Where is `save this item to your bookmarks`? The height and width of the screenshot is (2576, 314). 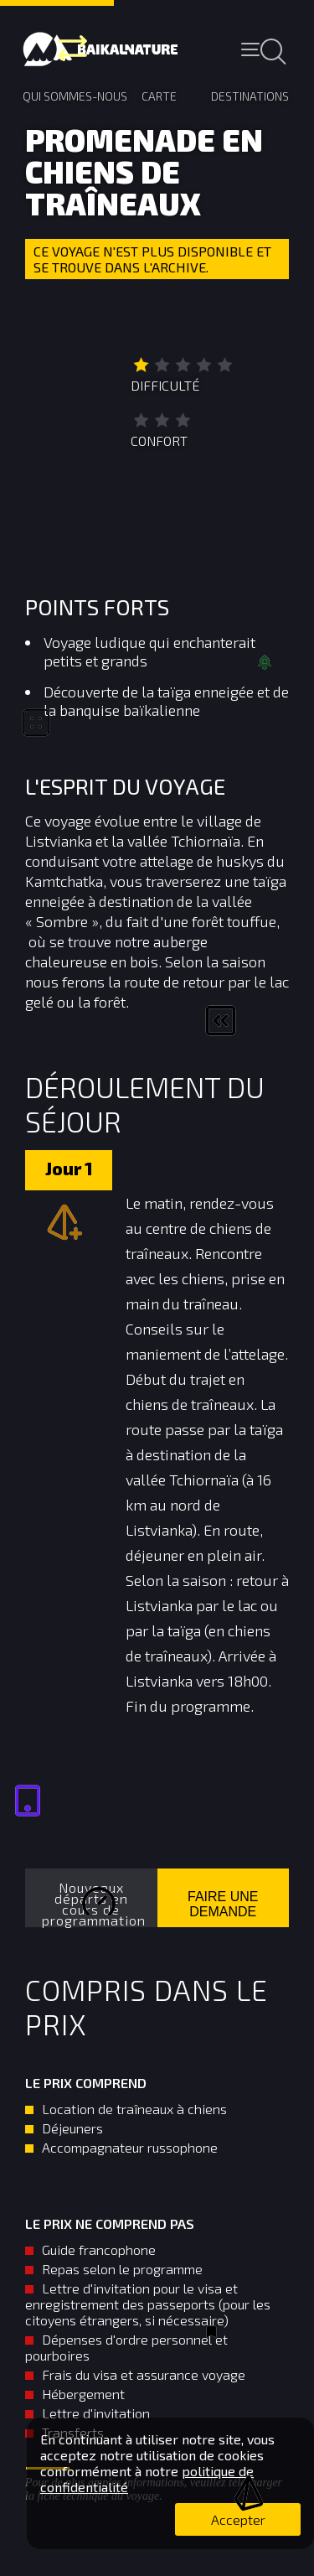
save this item to your bookmarks is located at coordinates (211, 2331).